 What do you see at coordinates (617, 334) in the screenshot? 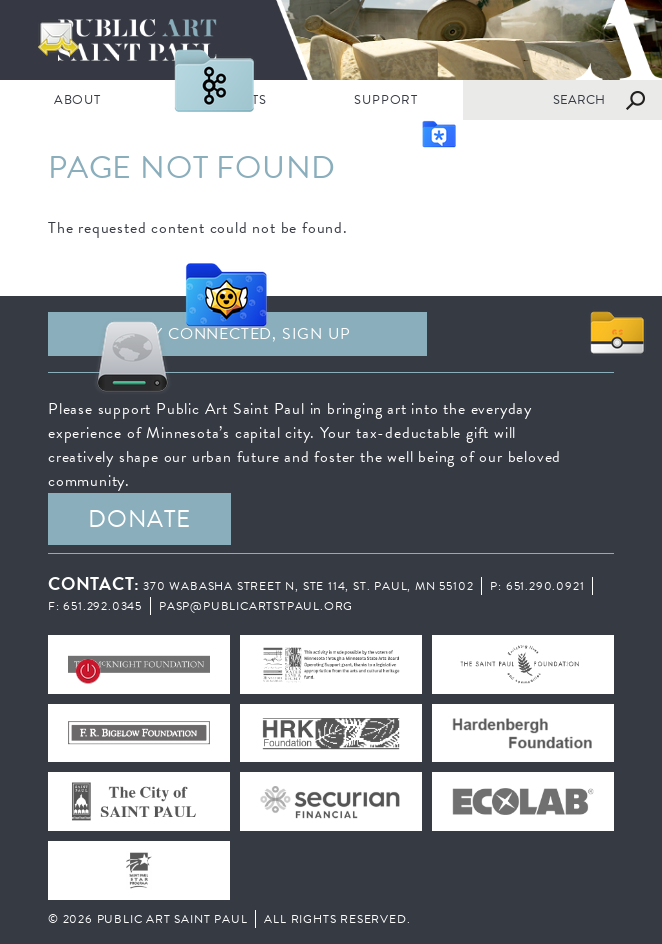
I see `open folder containing pokémon game files` at bounding box center [617, 334].